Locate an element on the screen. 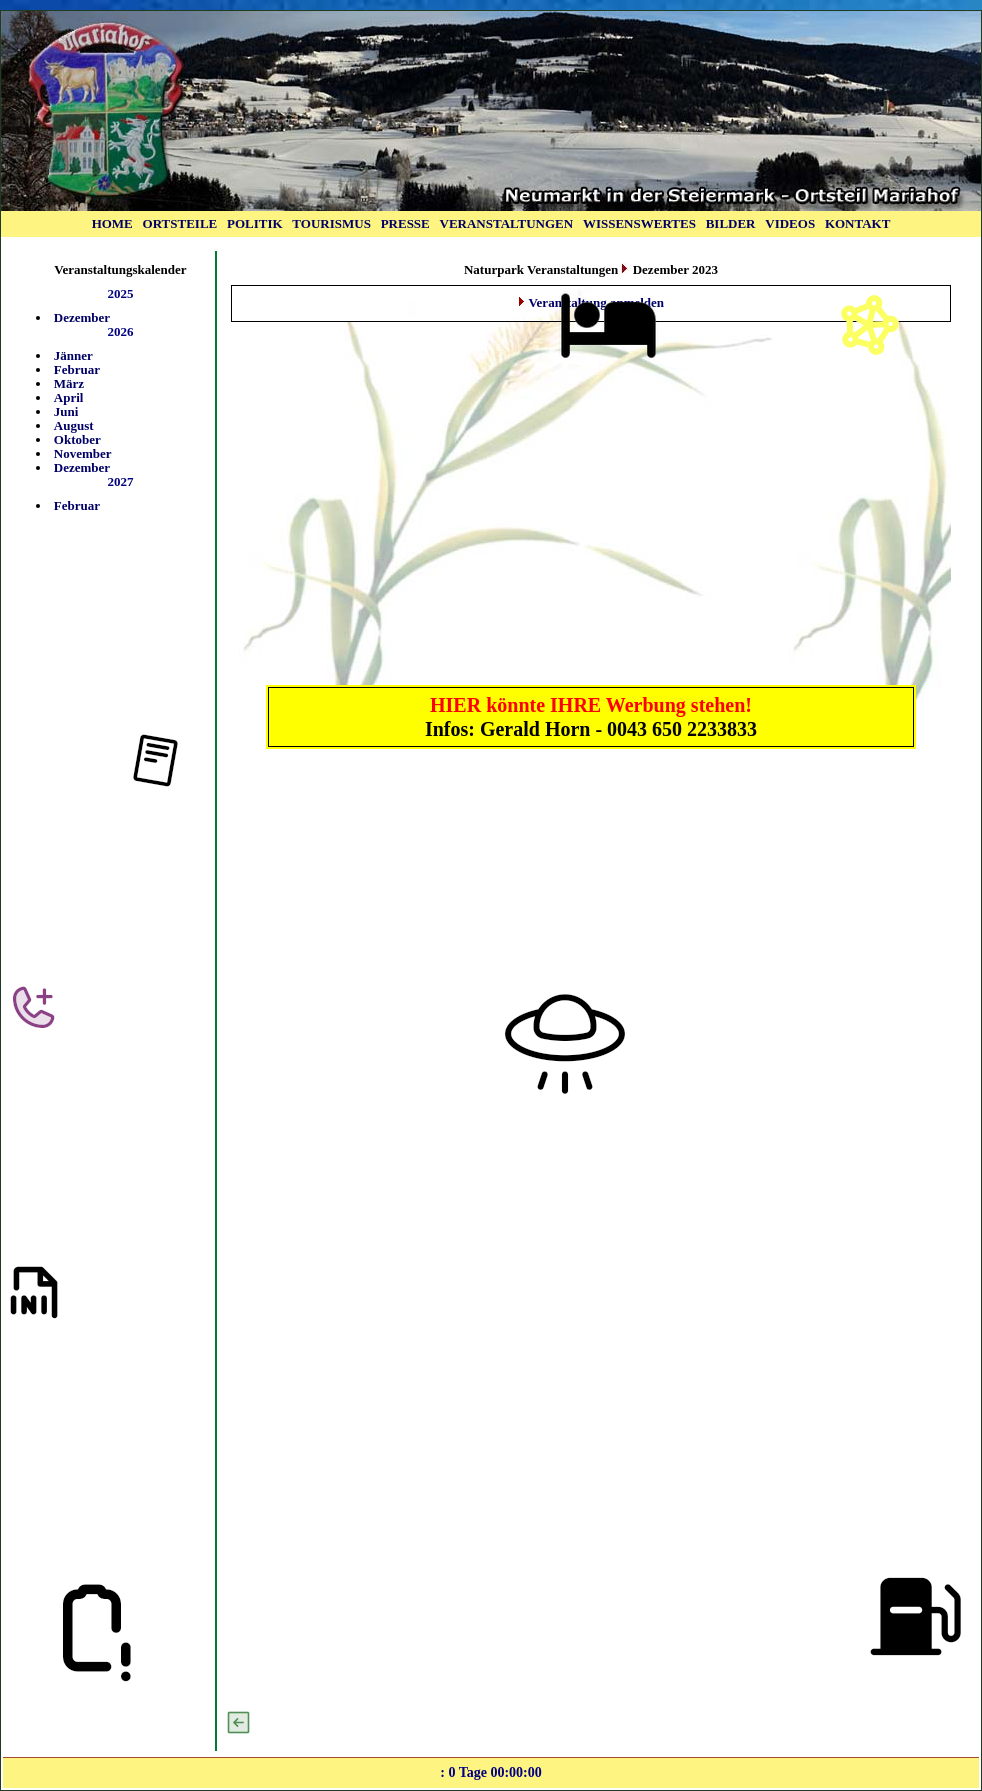 Image resolution: width=982 pixels, height=1791 pixels. indicates low battery warning is located at coordinates (92, 1628).